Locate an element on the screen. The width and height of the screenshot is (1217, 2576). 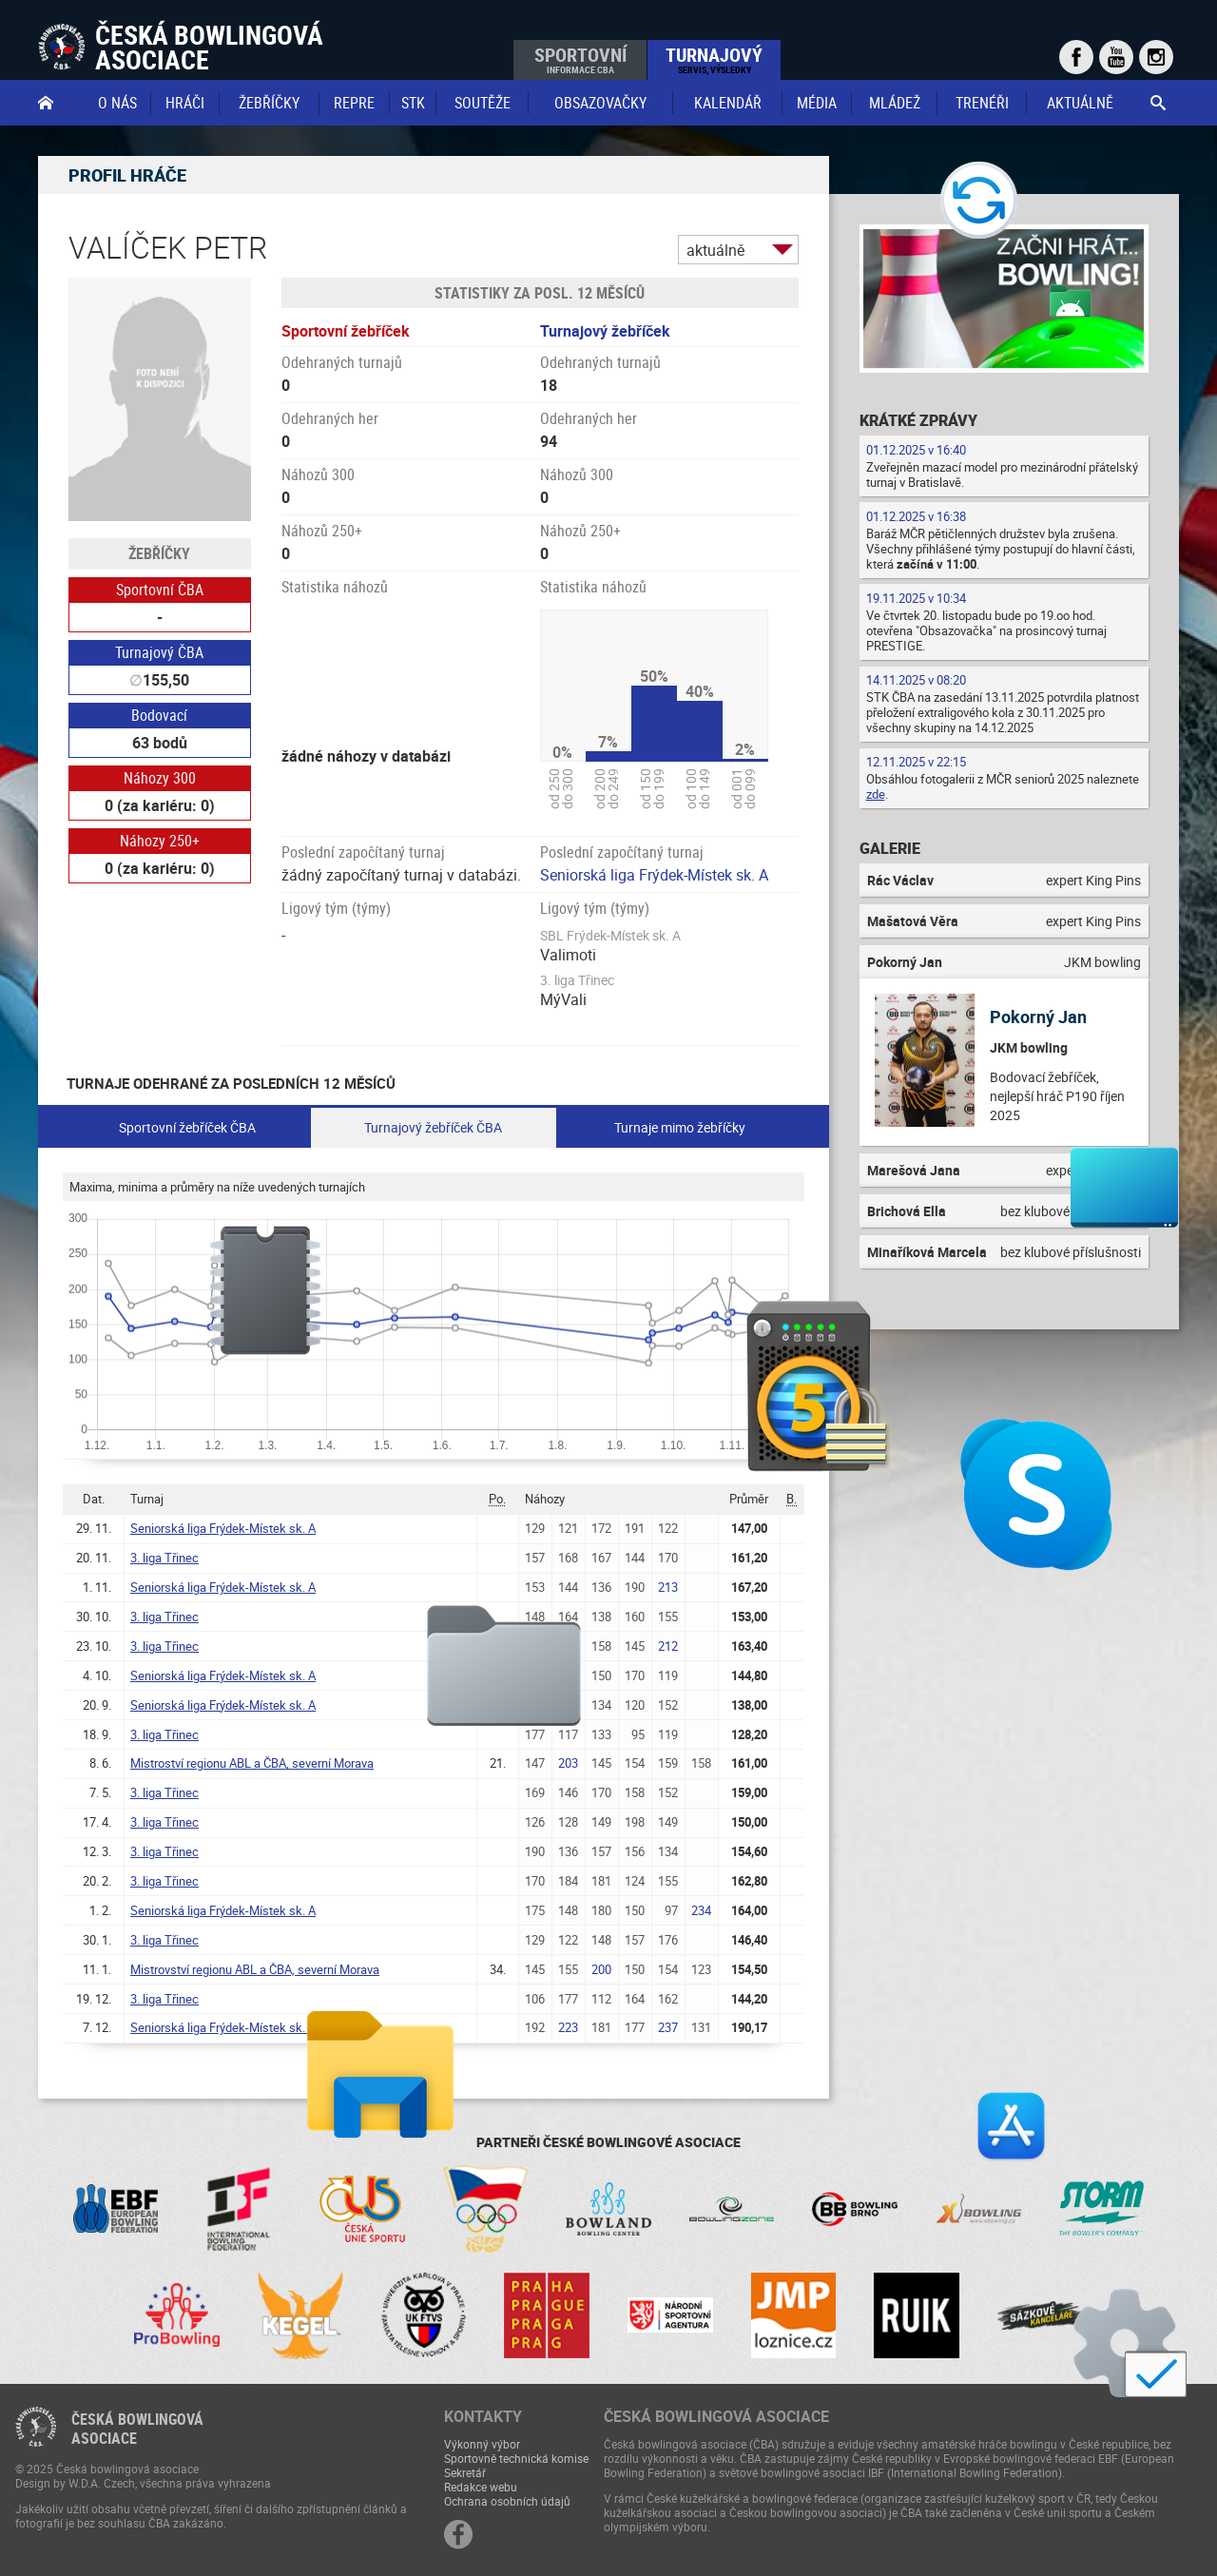
open a folder to view its contents is located at coordinates (504, 1670).